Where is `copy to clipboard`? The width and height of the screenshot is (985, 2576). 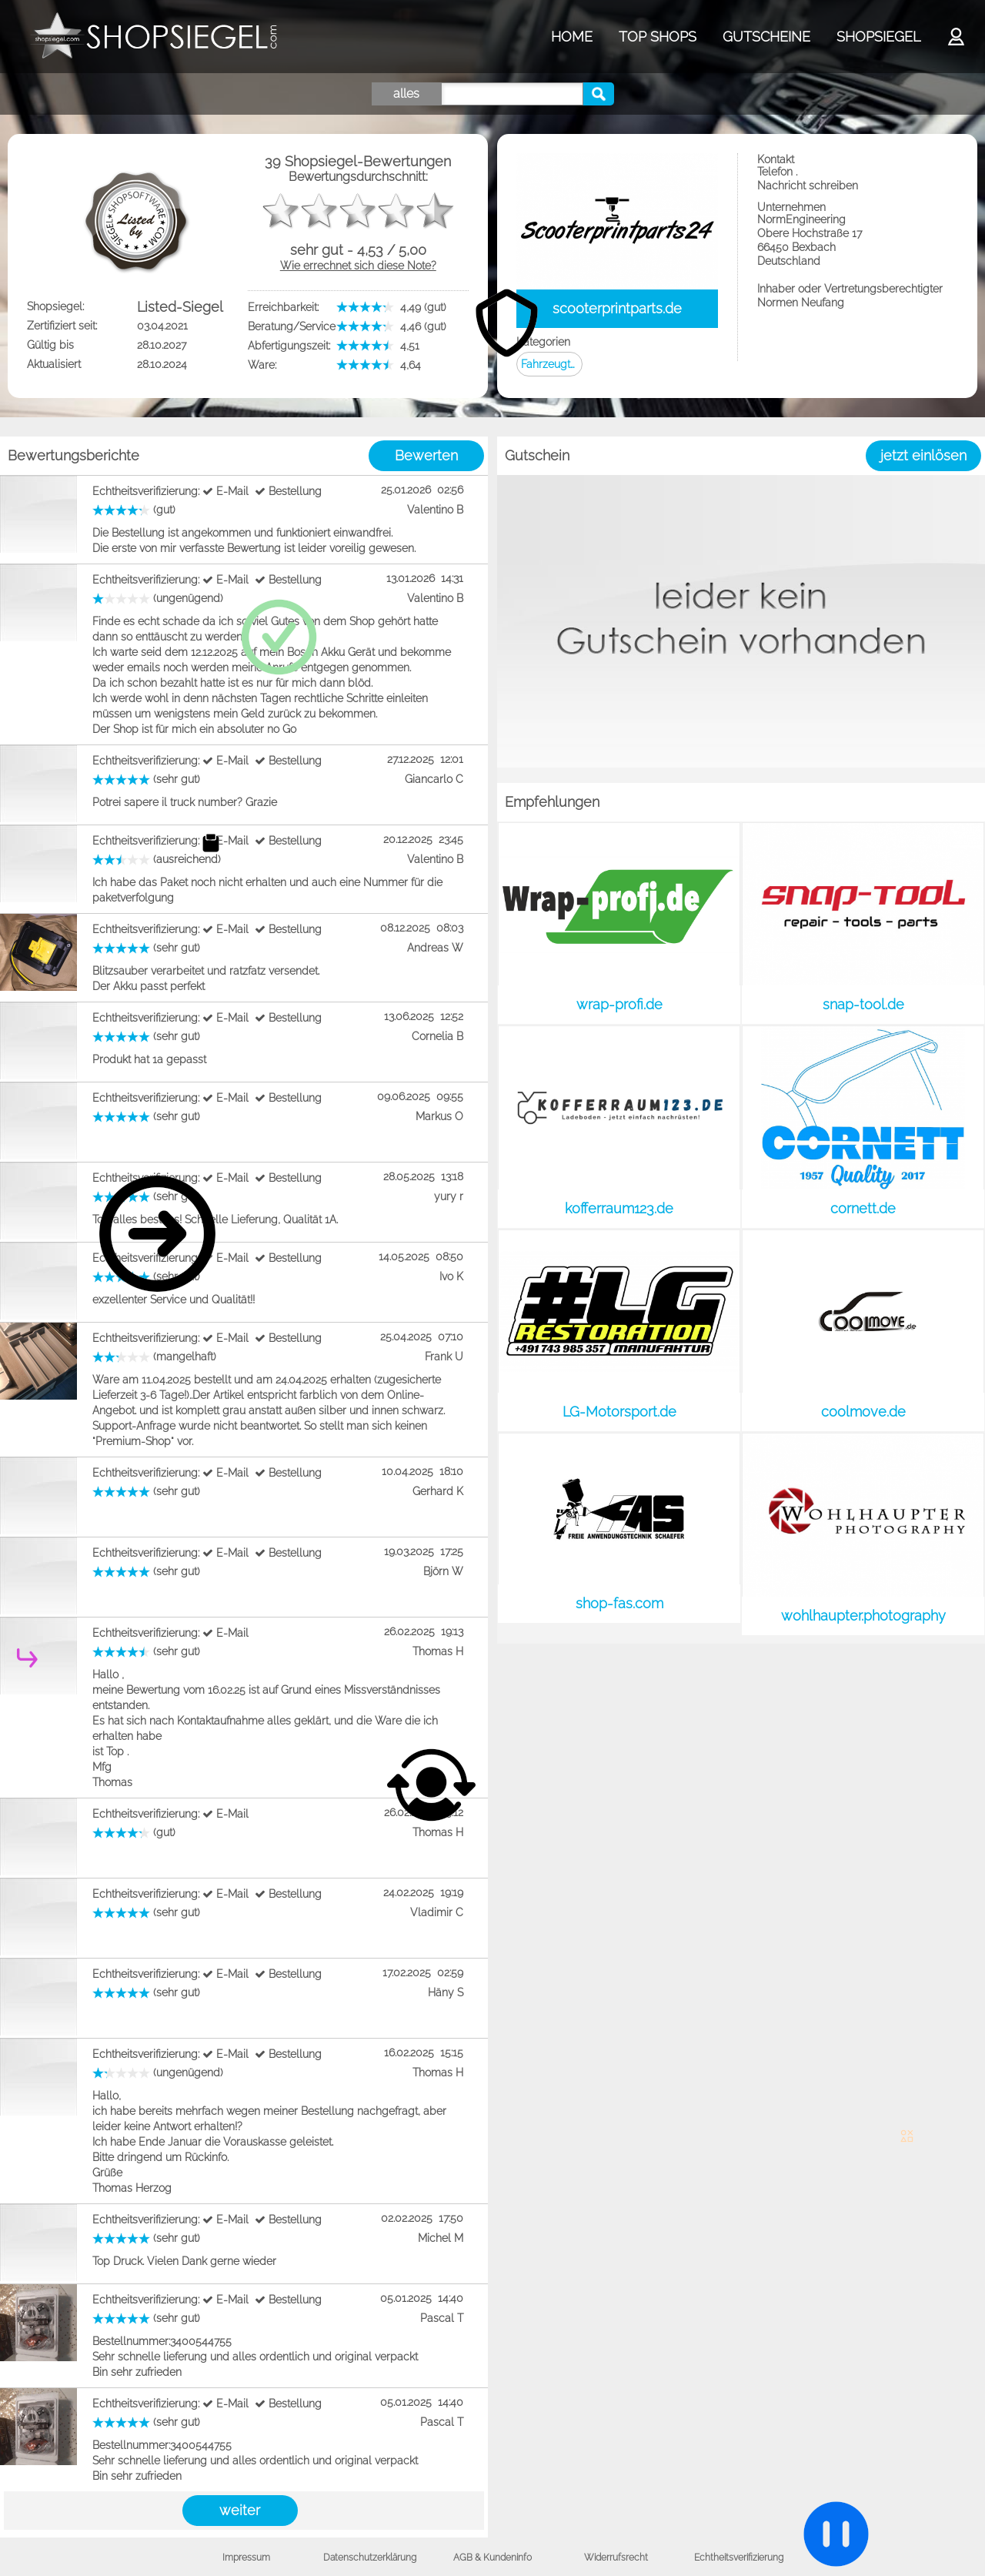
copy to clipboard is located at coordinates (211, 843).